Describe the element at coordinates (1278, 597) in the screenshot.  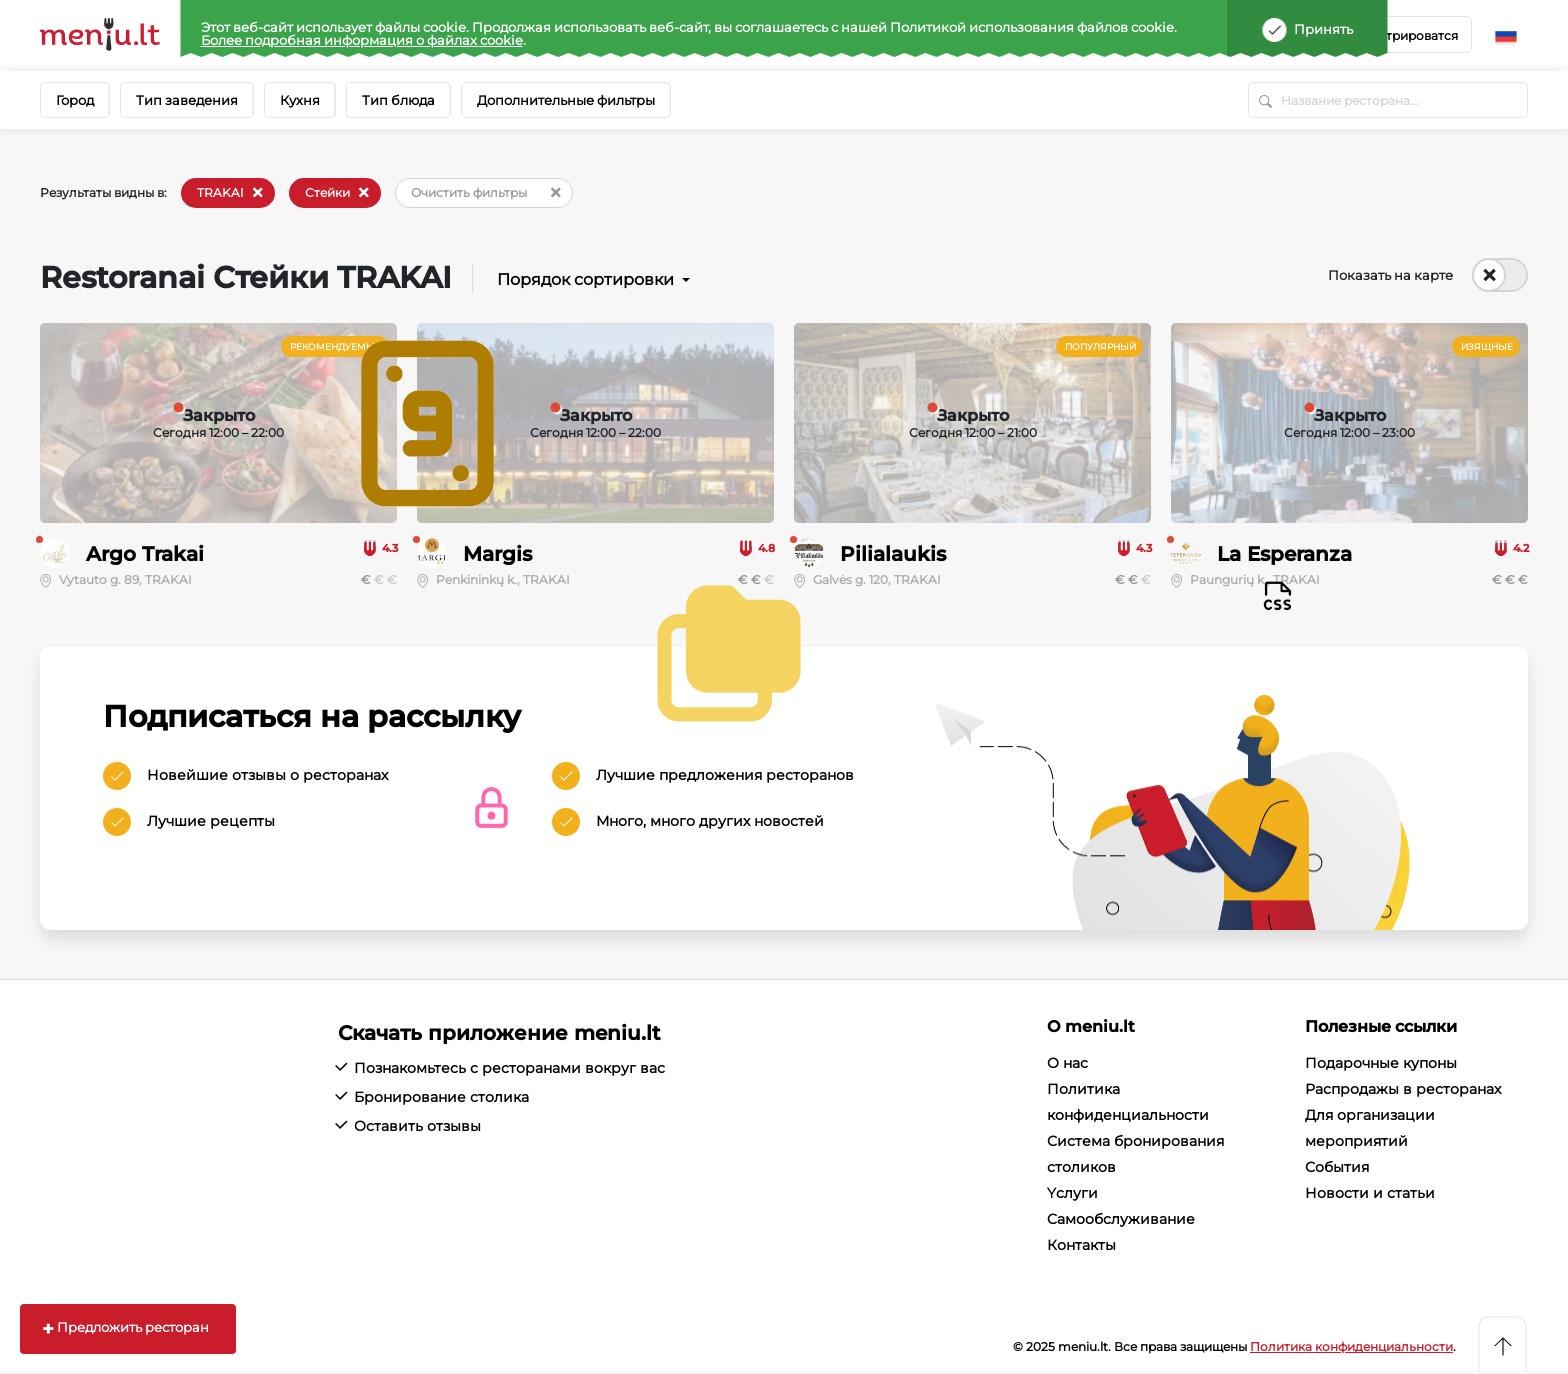
I see `view or open a CSS stylesheet file` at that location.